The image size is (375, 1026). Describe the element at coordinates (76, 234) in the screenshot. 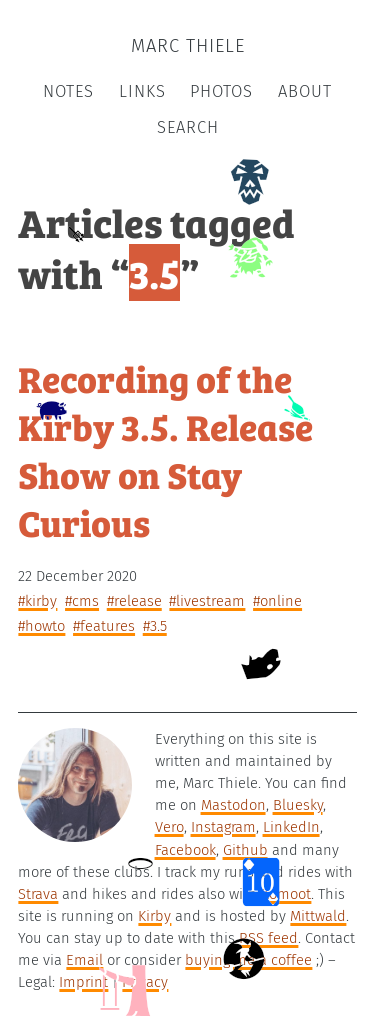

I see `select the trident weapon` at that location.